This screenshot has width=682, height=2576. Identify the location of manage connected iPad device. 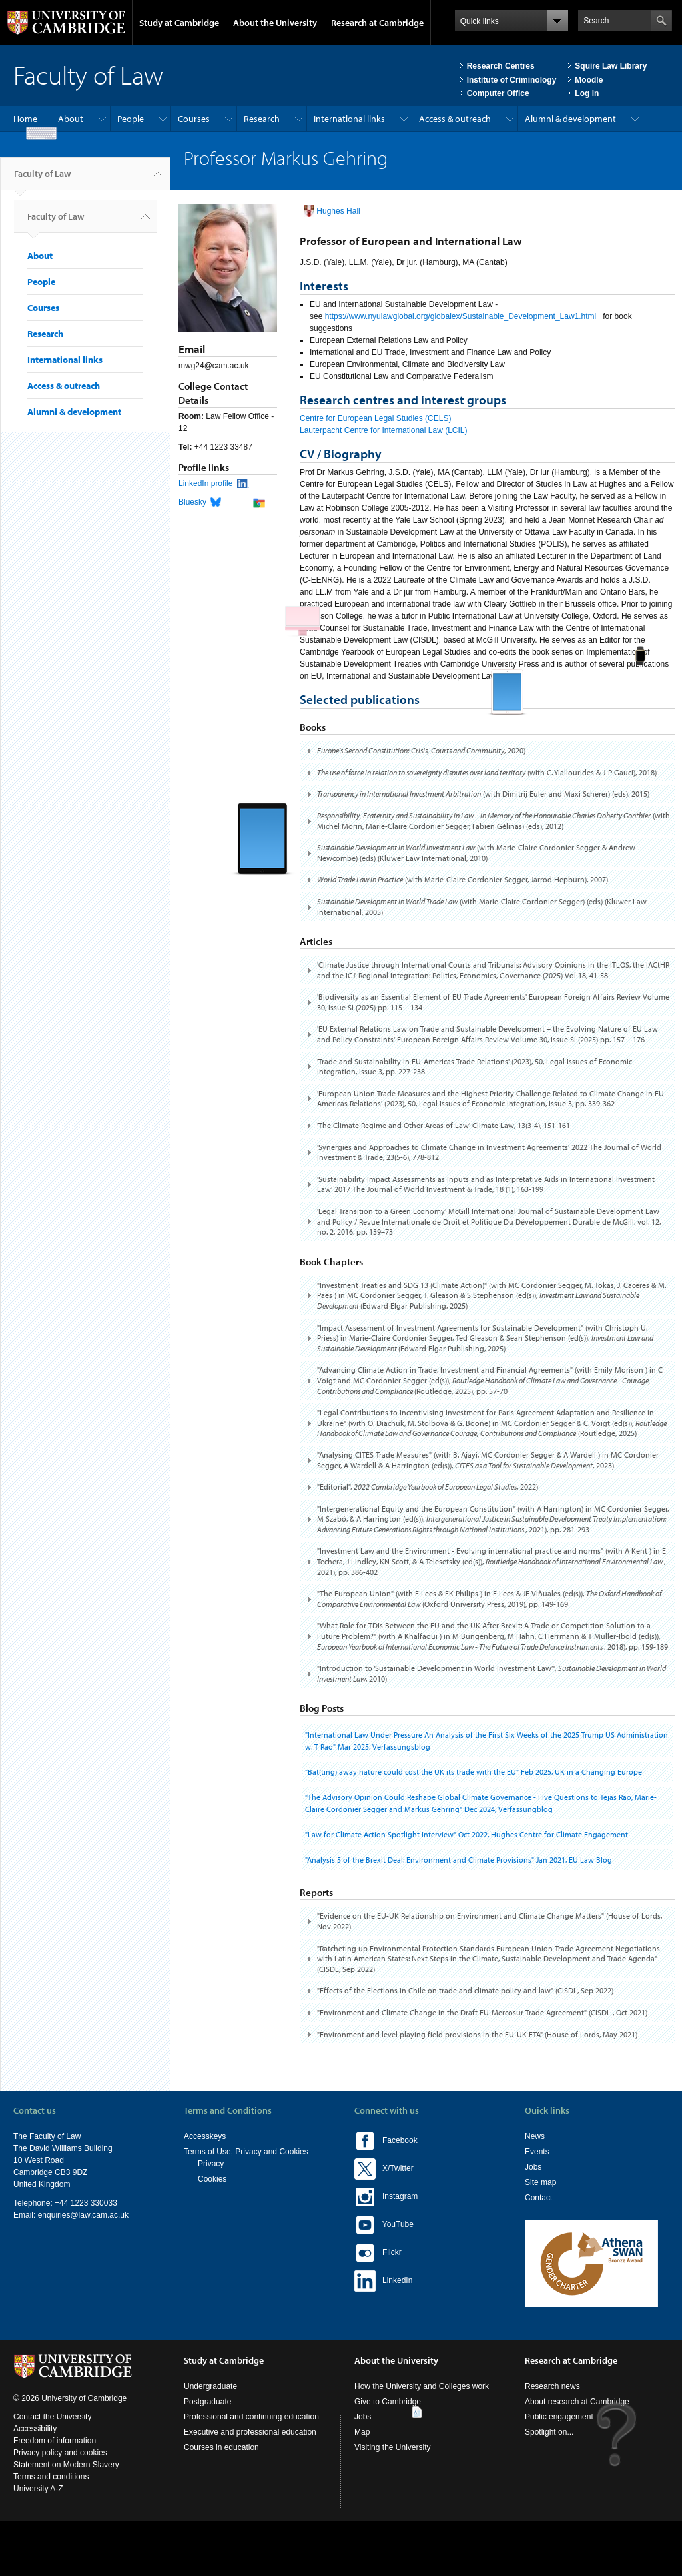
(507, 691).